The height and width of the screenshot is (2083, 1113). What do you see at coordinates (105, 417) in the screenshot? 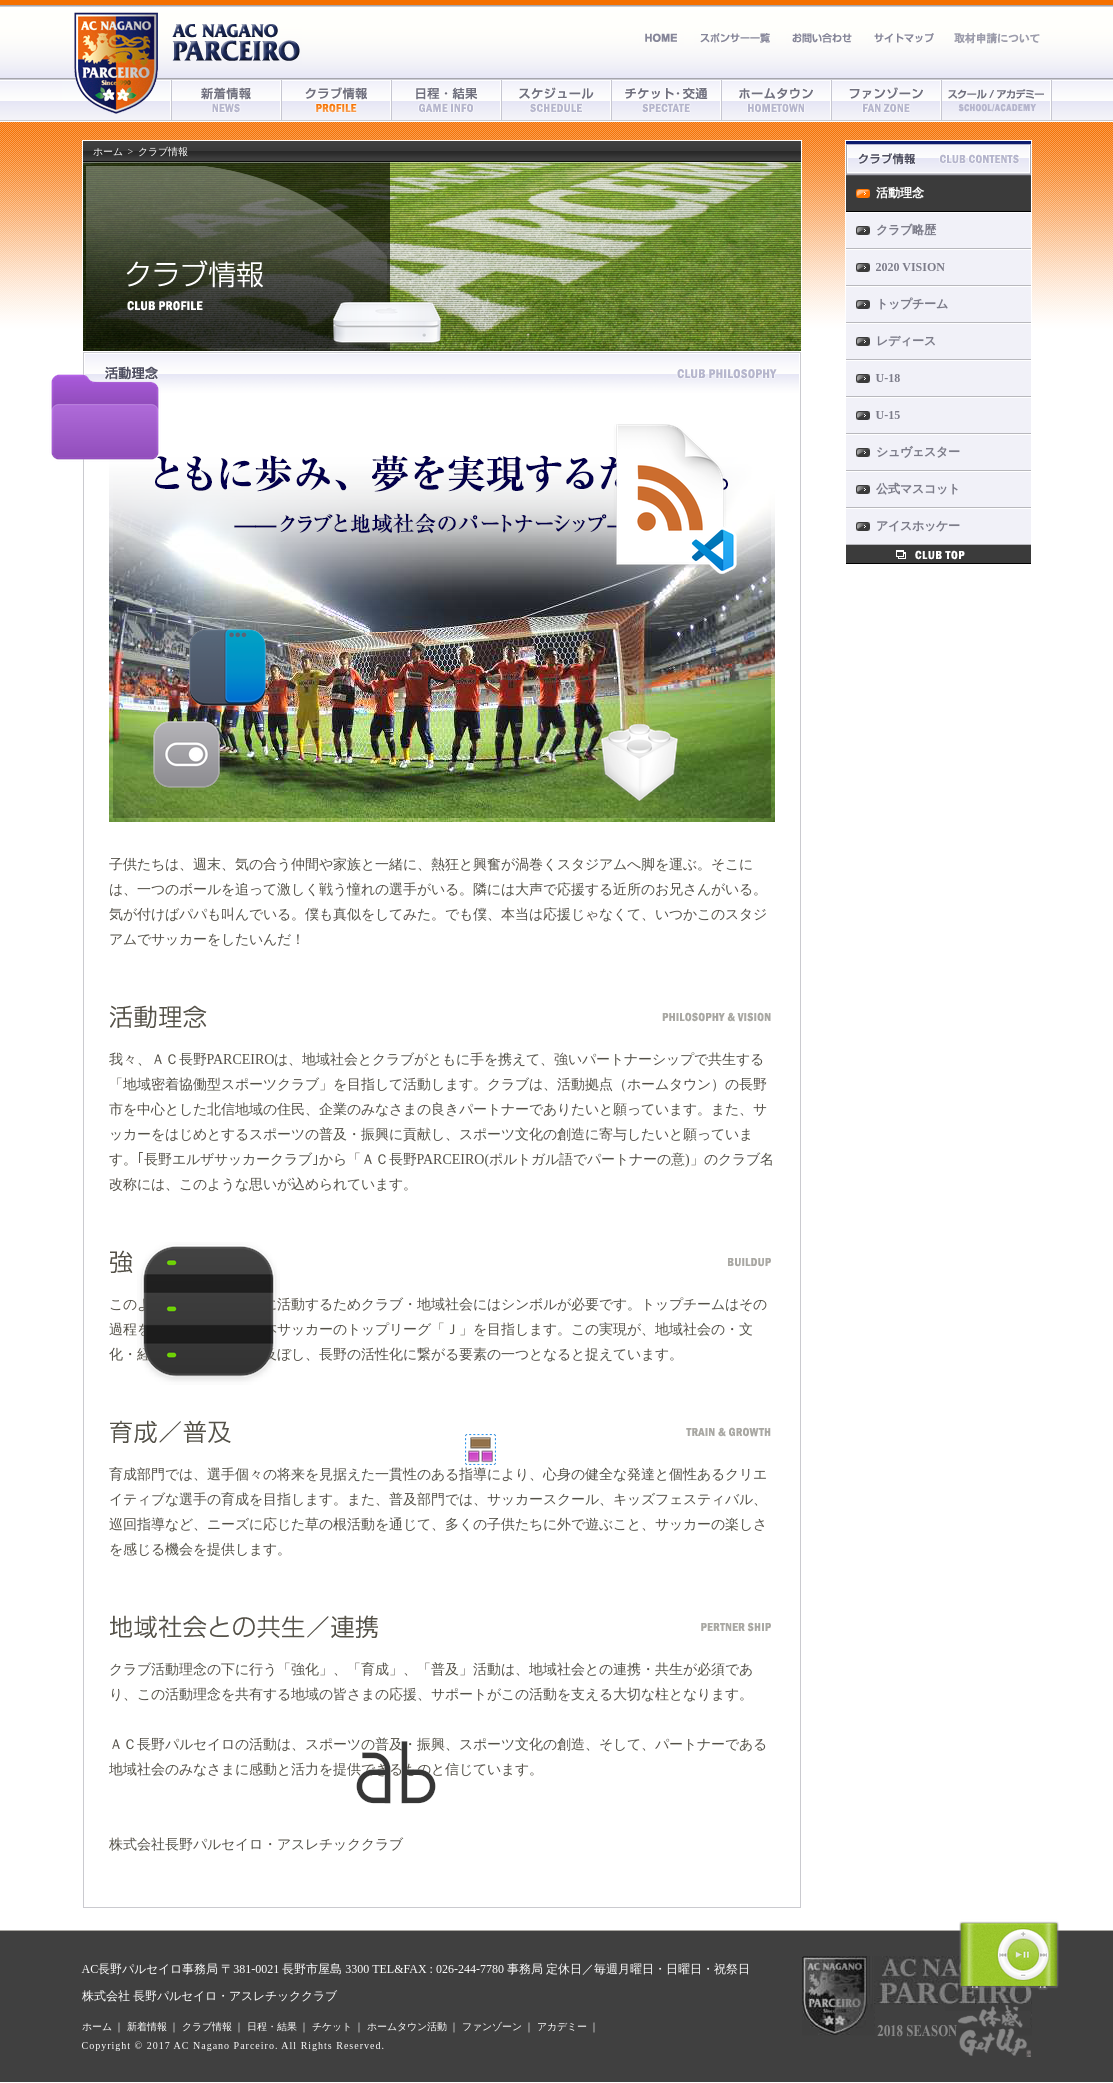
I see `open folder containing files` at bounding box center [105, 417].